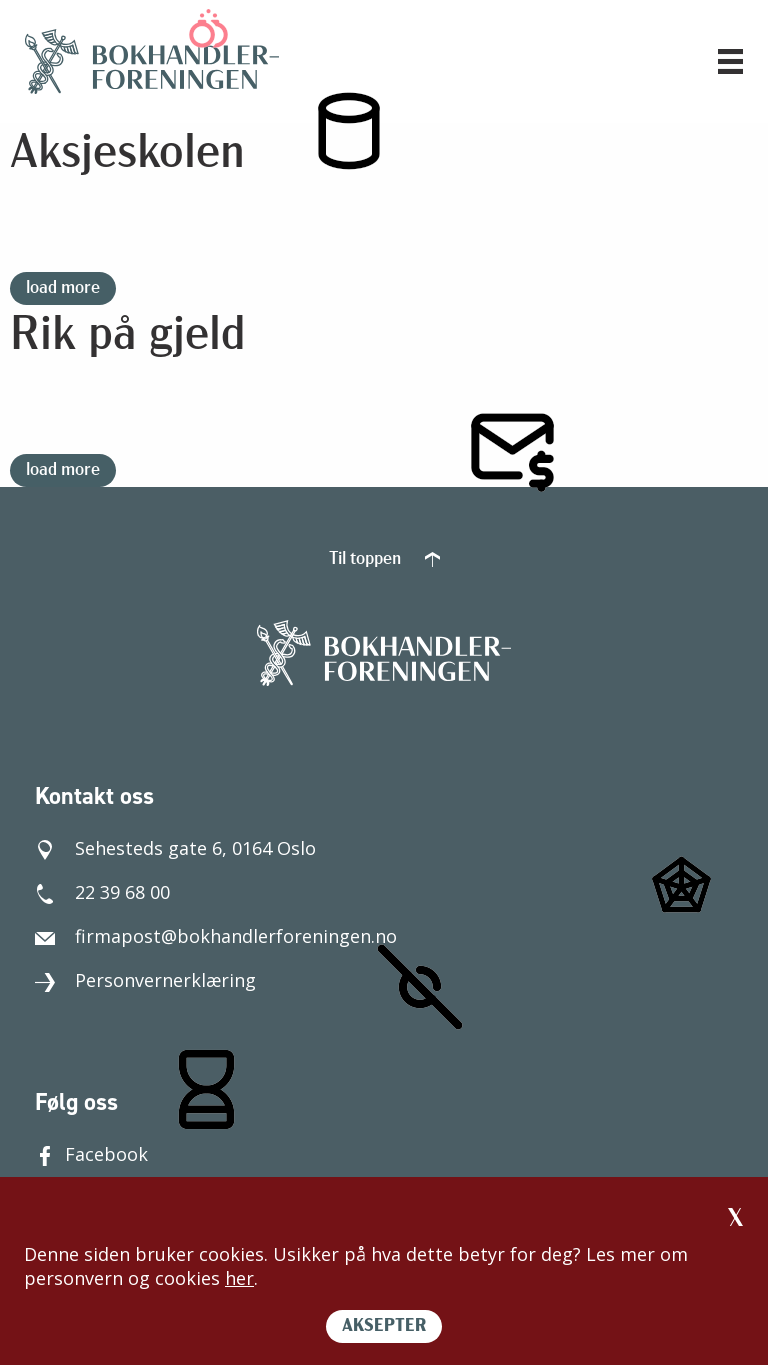 Image resolution: width=768 pixels, height=1365 pixels. What do you see at coordinates (206, 1089) in the screenshot?
I see `indicates time is running low` at bounding box center [206, 1089].